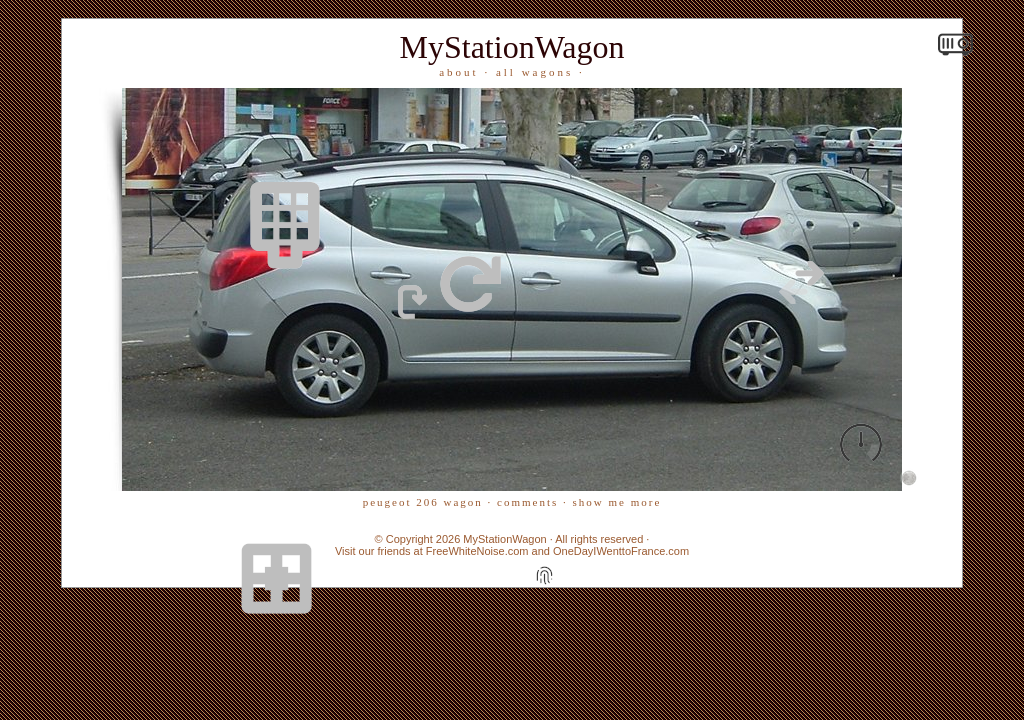  What do you see at coordinates (909, 478) in the screenshot?
I see `indicates clear weather conditions at night` at bounding box center [909, 478].